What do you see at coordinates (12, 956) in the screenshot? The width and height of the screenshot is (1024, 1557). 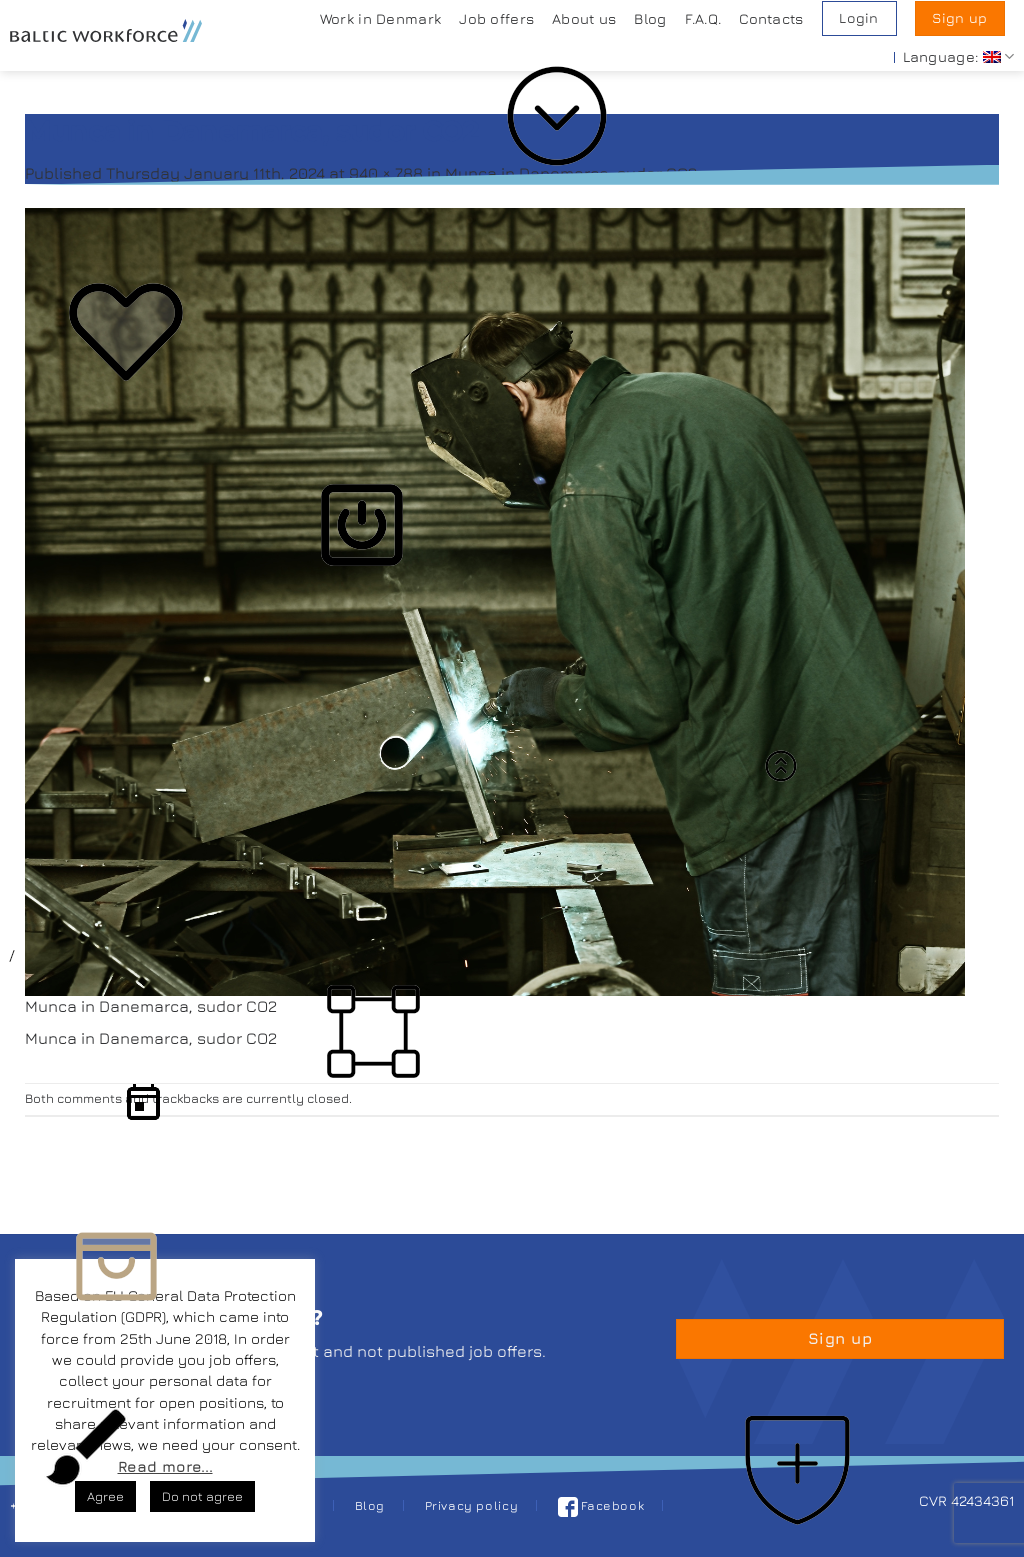 I see `indicates a disabled or unavailable feature` at bounding box center [12, 956].